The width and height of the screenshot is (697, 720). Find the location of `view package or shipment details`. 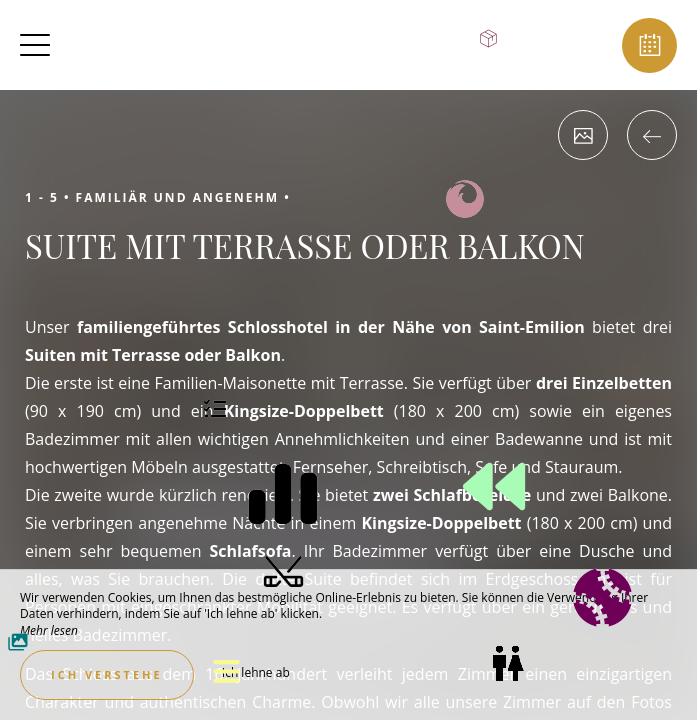

view package or shipment details is located at coordinates (488, 38).